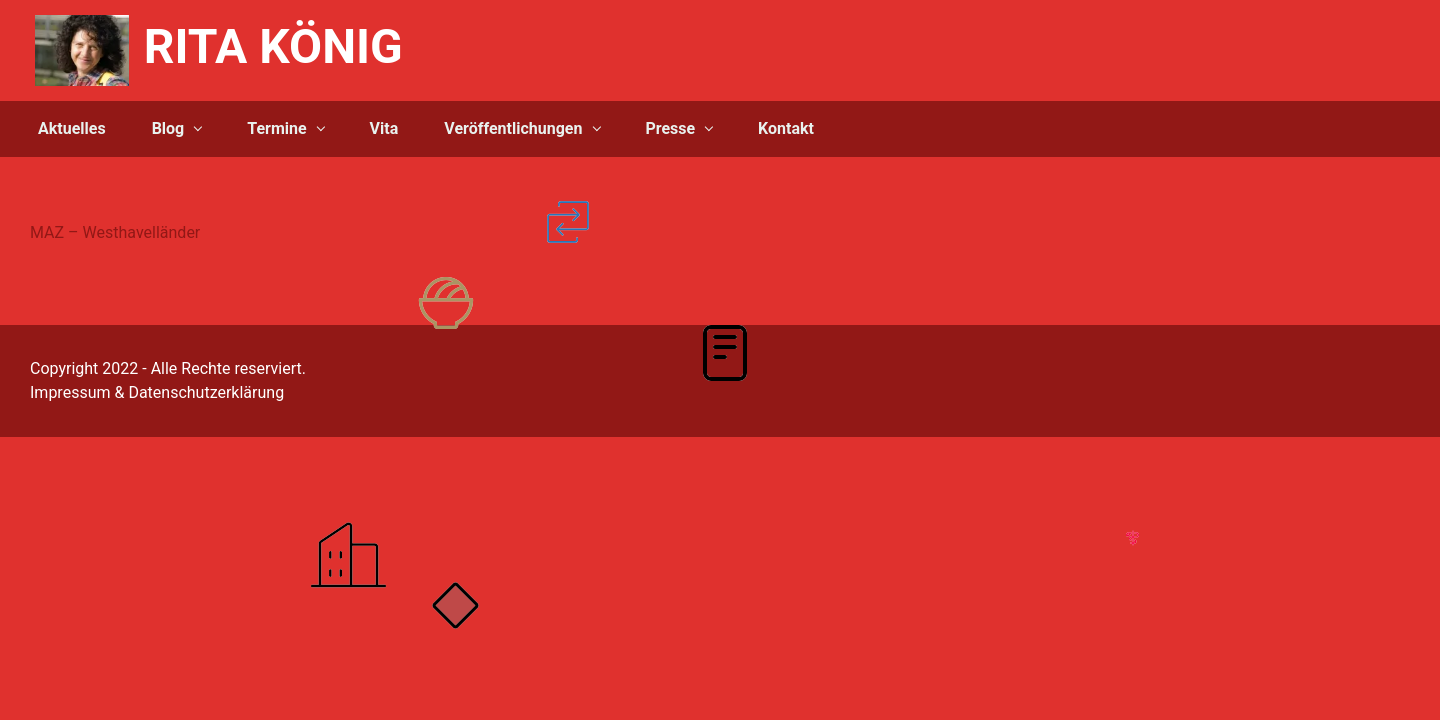 This screenshot has height=720, width=1440. Describe the element at coordinates (1133, 538) in the screenshot. I see `access health or medical services` at that location.